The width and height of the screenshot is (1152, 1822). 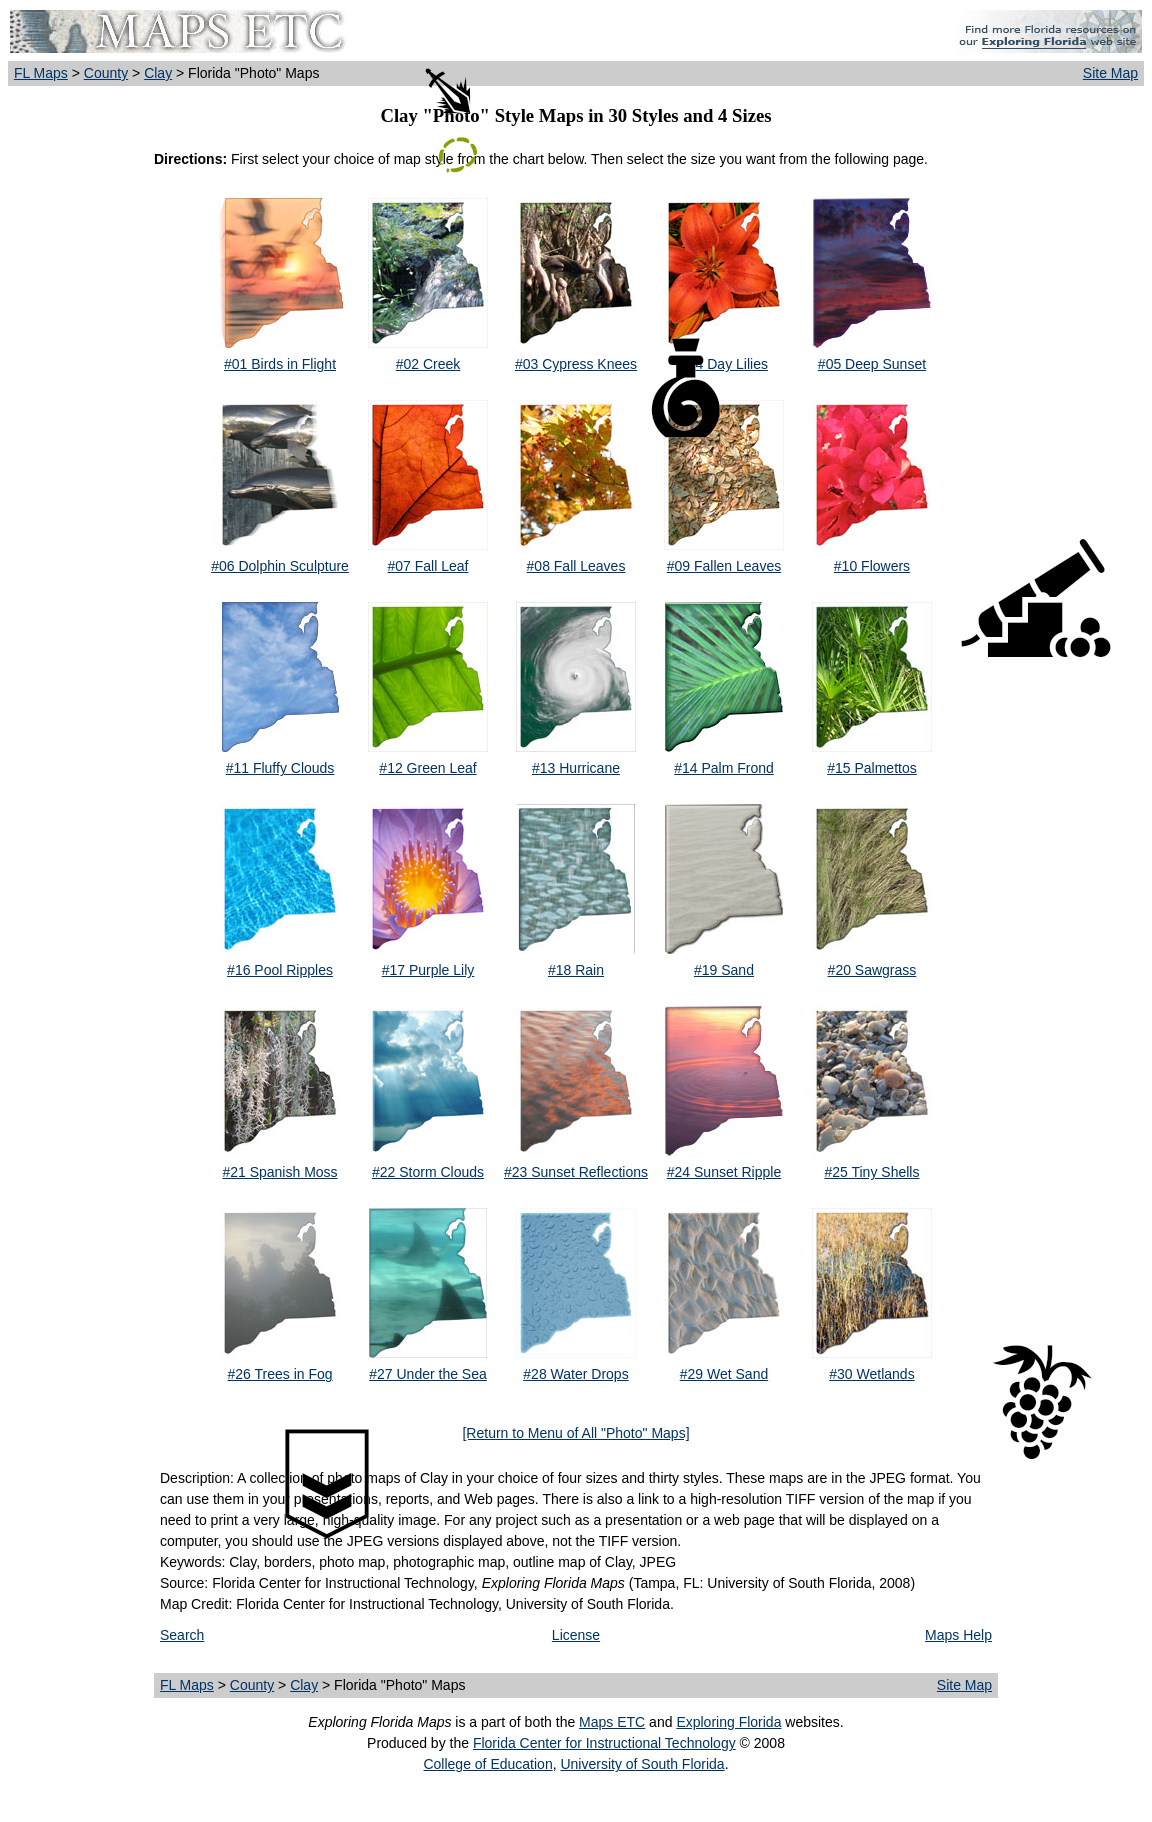 I want to click on fire cannon in pirate-themed game, so click(x=1036, y=598).